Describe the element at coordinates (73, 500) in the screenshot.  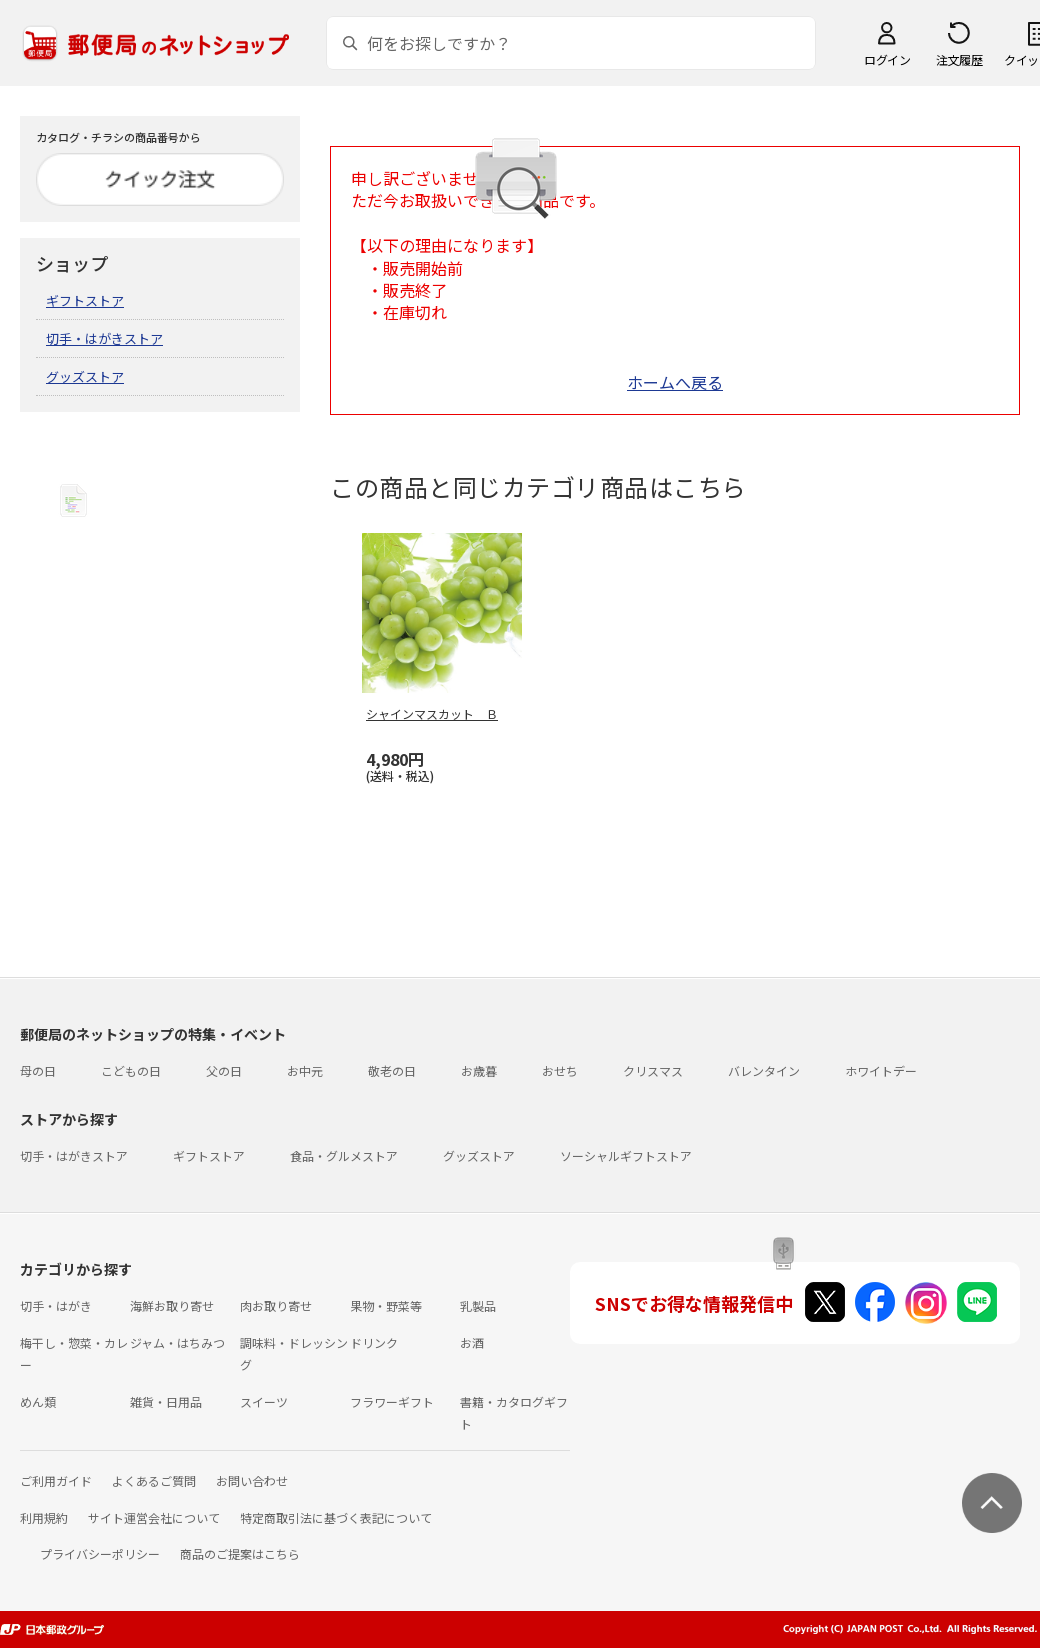
I see `a COBOL source code file` at that location.